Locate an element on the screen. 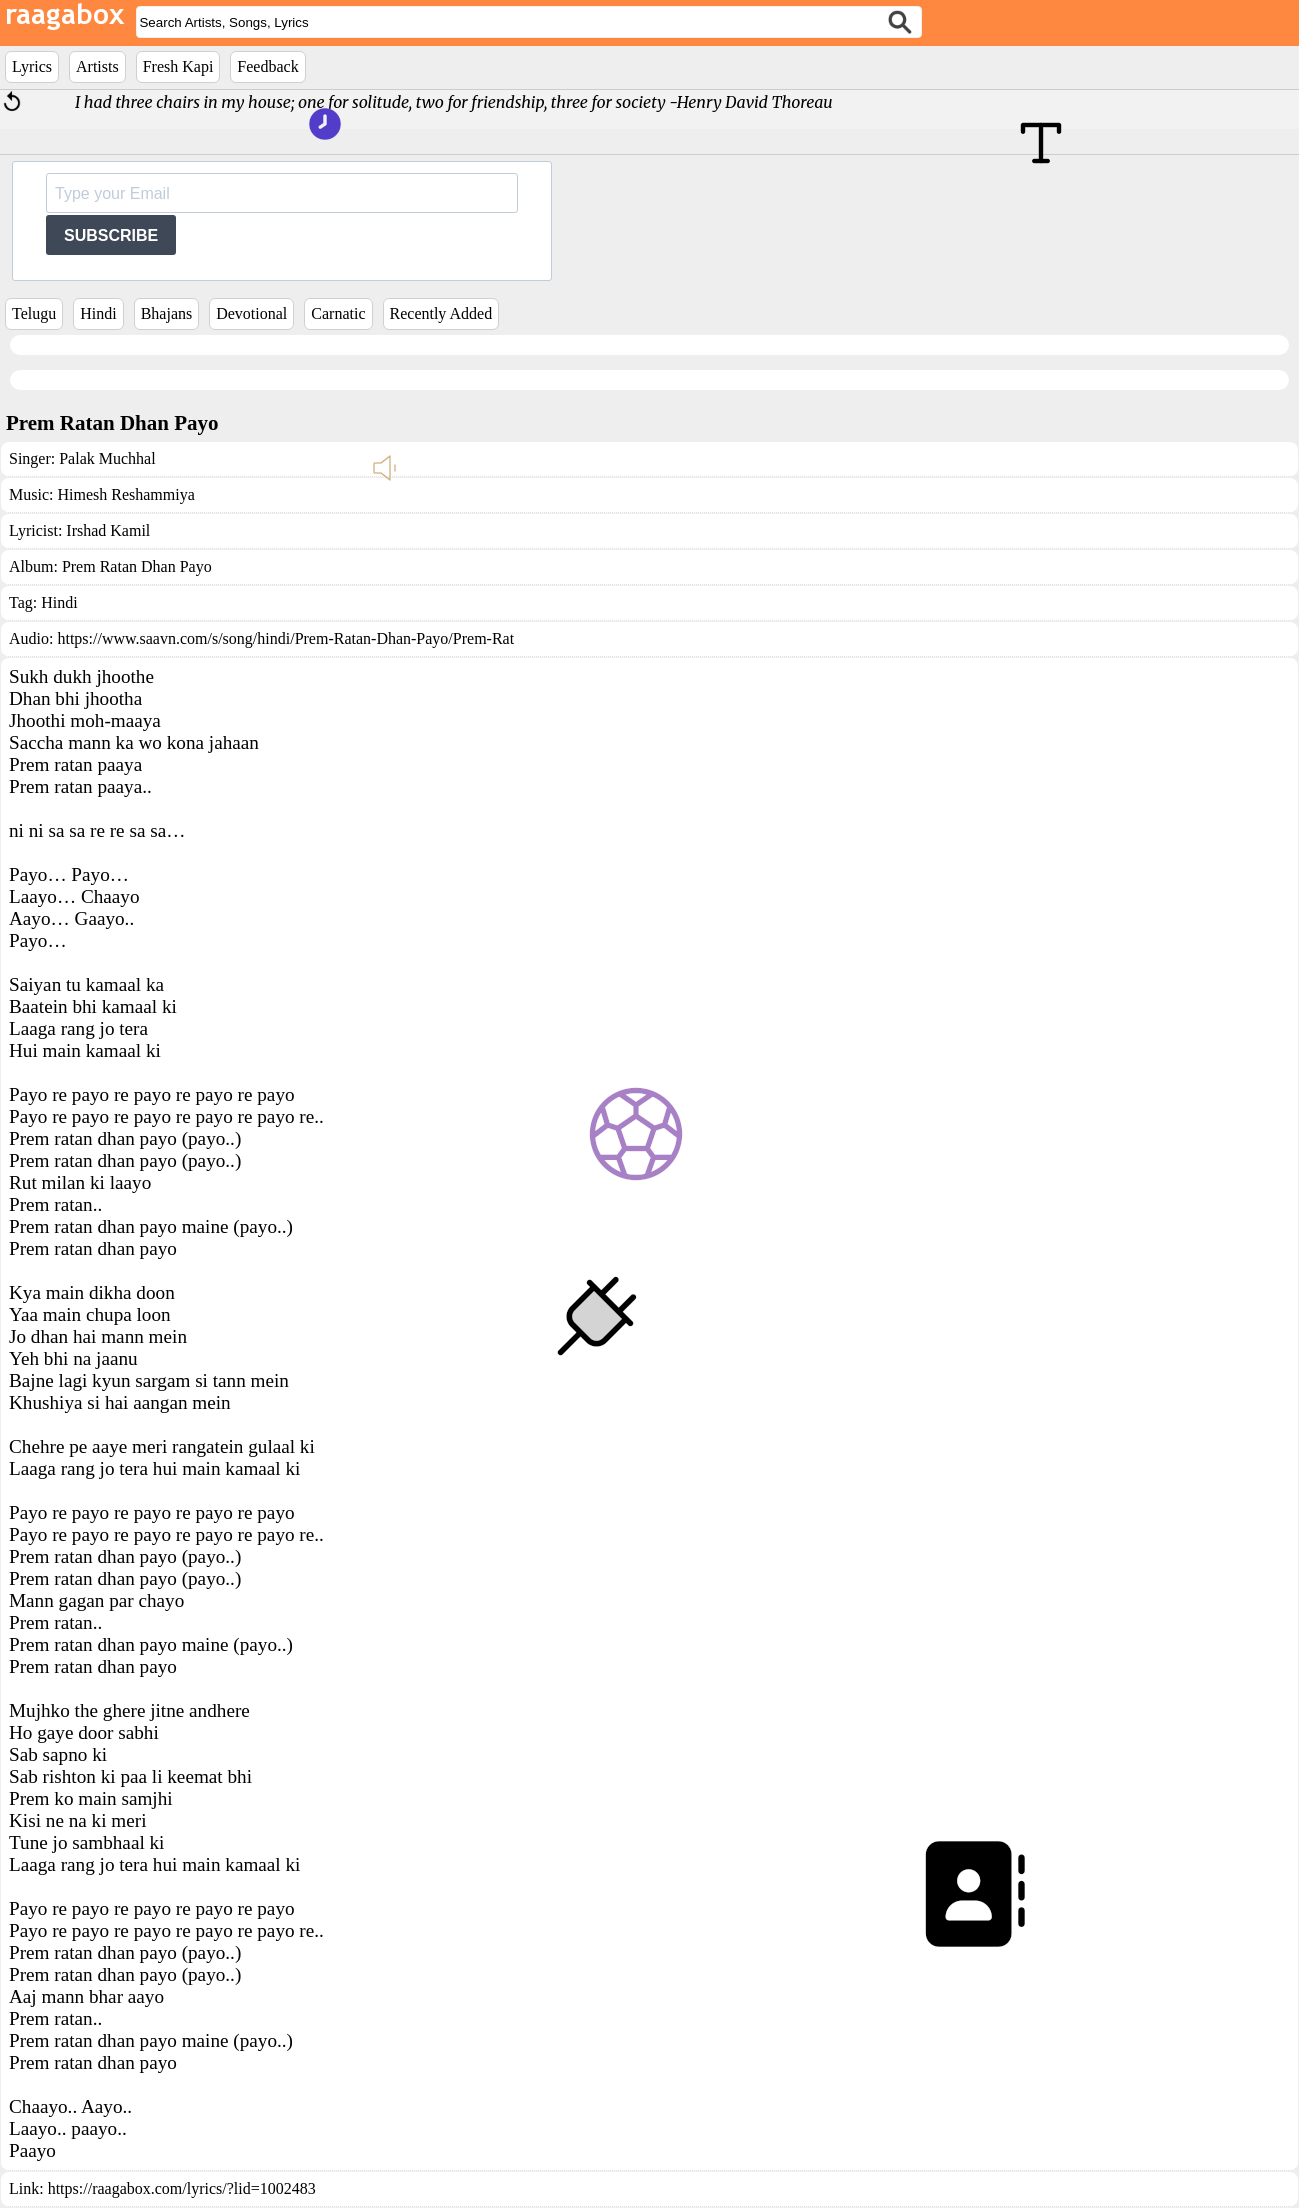  access text formatting options is located at coordinates (1041, 143).